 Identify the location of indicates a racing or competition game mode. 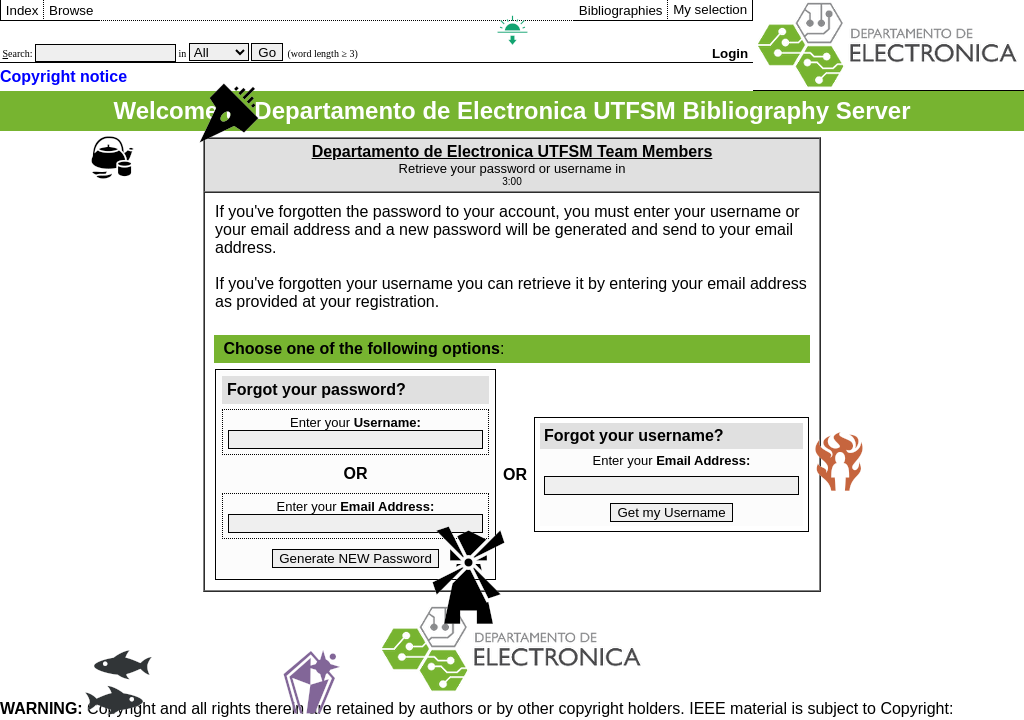
(309, 682).